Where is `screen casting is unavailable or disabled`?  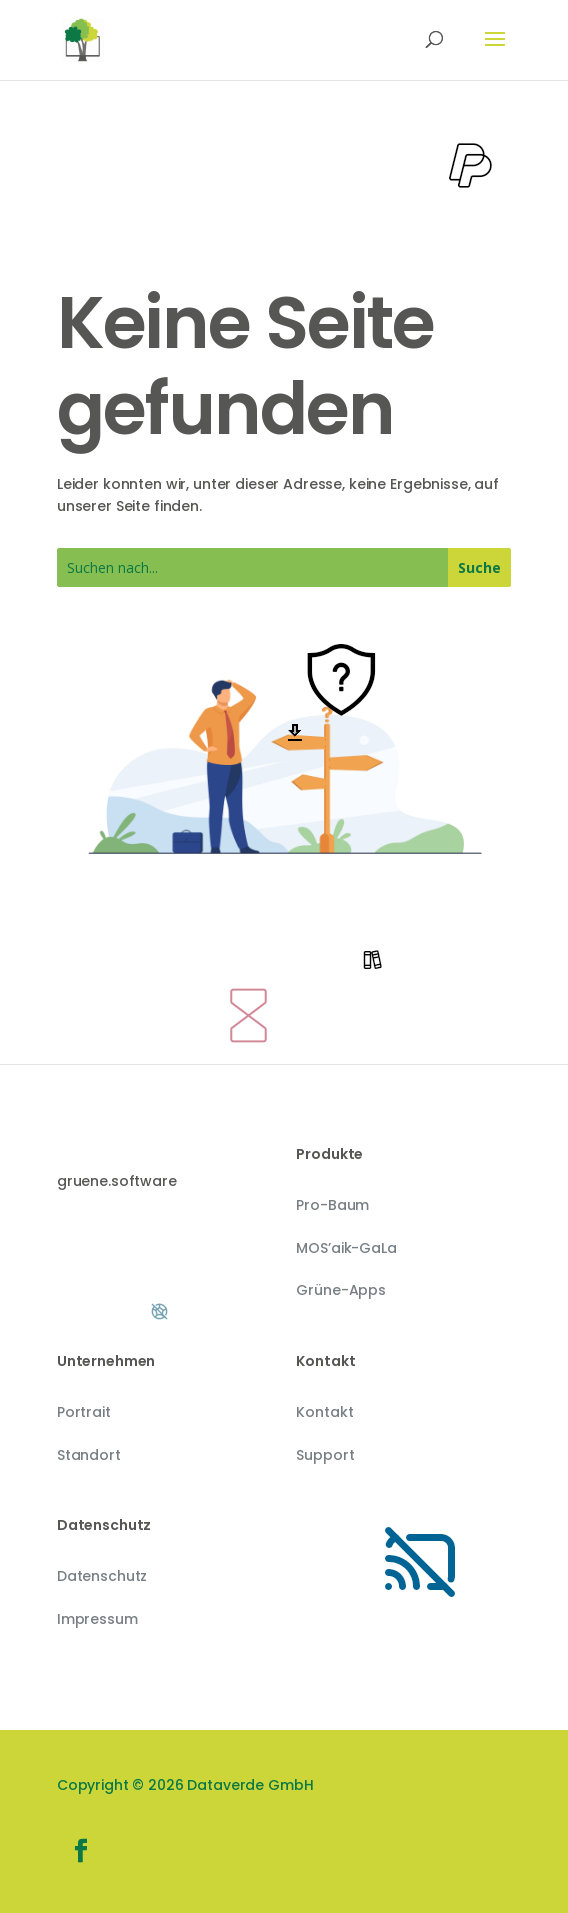 screen casting is unavailable or disabled is located at coordinates (420, 1562).